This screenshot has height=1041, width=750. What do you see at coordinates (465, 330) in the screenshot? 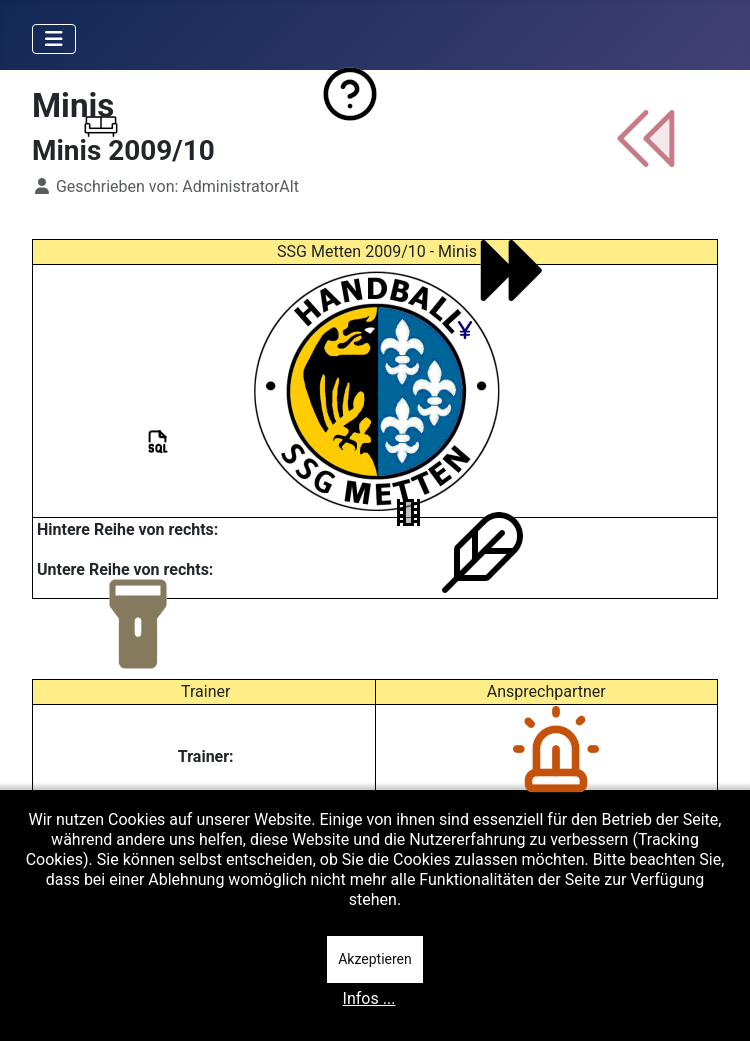
I see `indicates chinese yuan currency` at bounding box center [465, 330].